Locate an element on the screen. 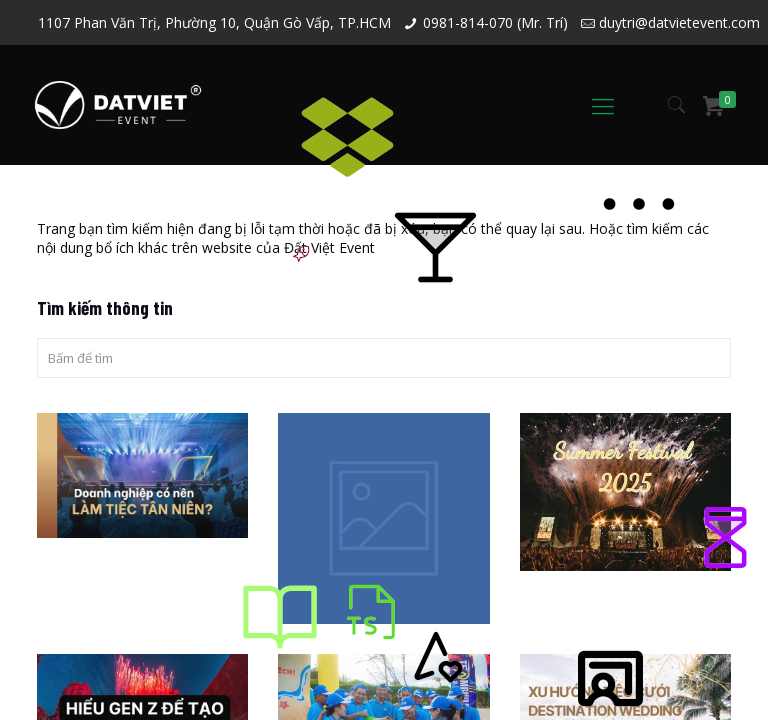 This screenshot has height=720, width=768. indicates seafood or fish-related content is located at coordinates (302, 253).